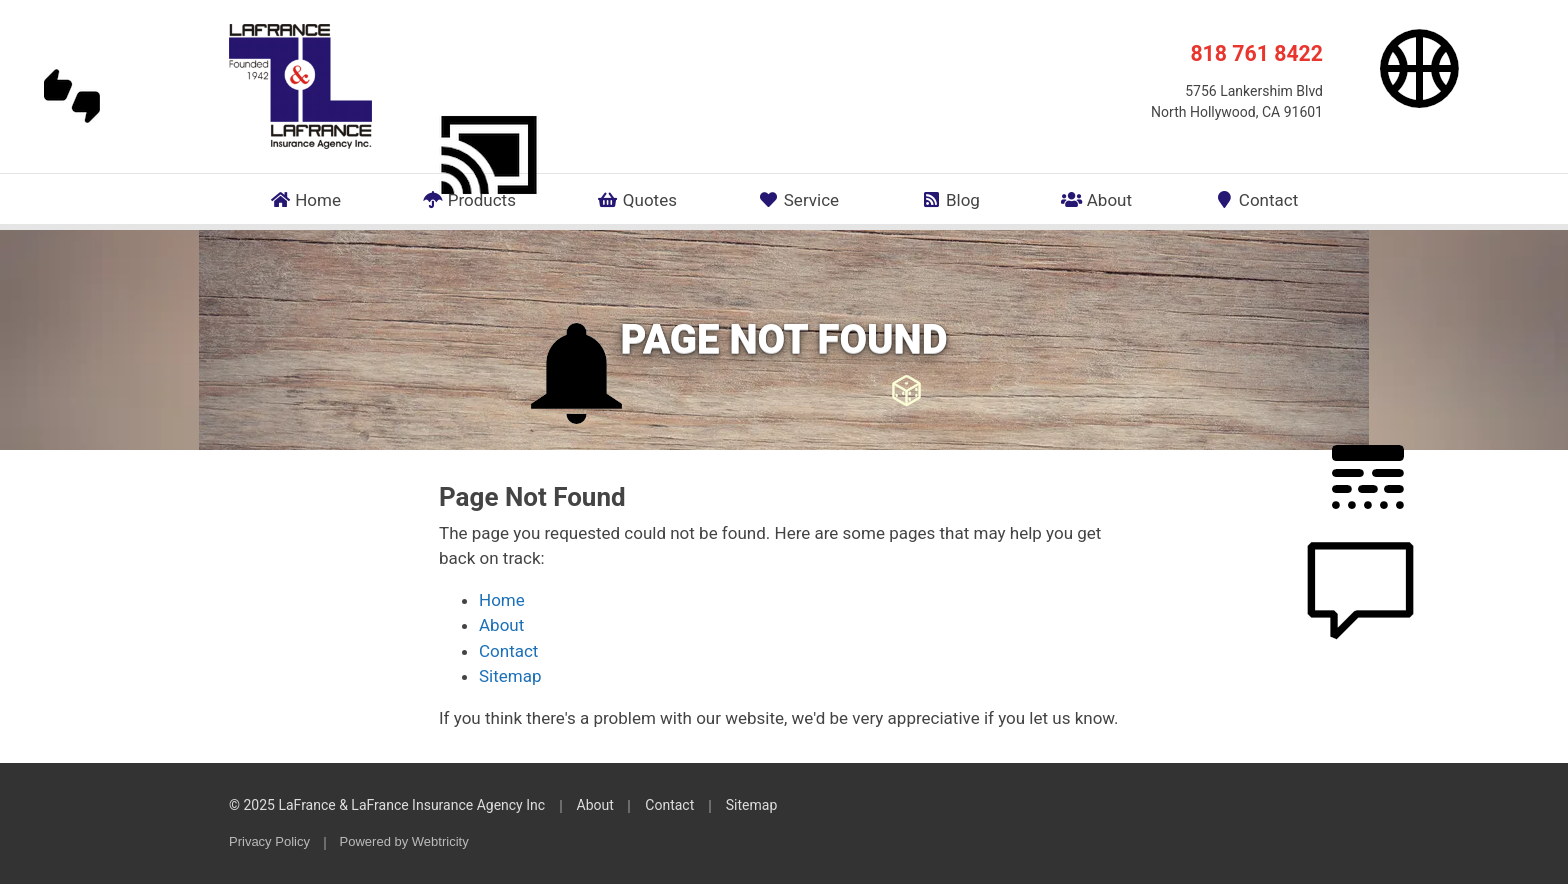 The height and width of the screenshot is (884, 1568). Describe the element at coordinates (906, 390) in the screenshot. I see `randomize or shuffle content` at that location.